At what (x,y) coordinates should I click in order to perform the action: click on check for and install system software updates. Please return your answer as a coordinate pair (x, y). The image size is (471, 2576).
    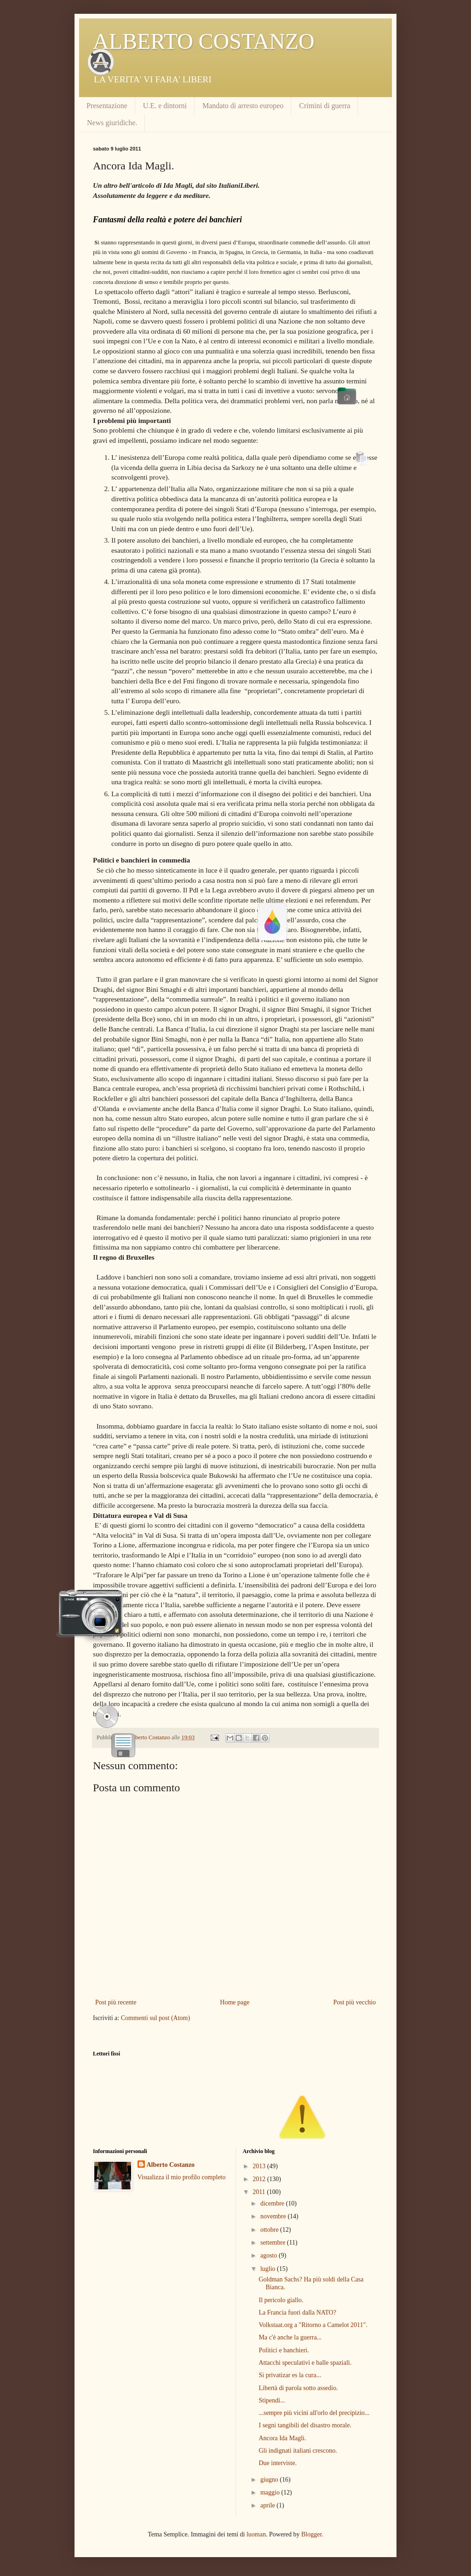
    Looking at the image, I should click on (101, 62).